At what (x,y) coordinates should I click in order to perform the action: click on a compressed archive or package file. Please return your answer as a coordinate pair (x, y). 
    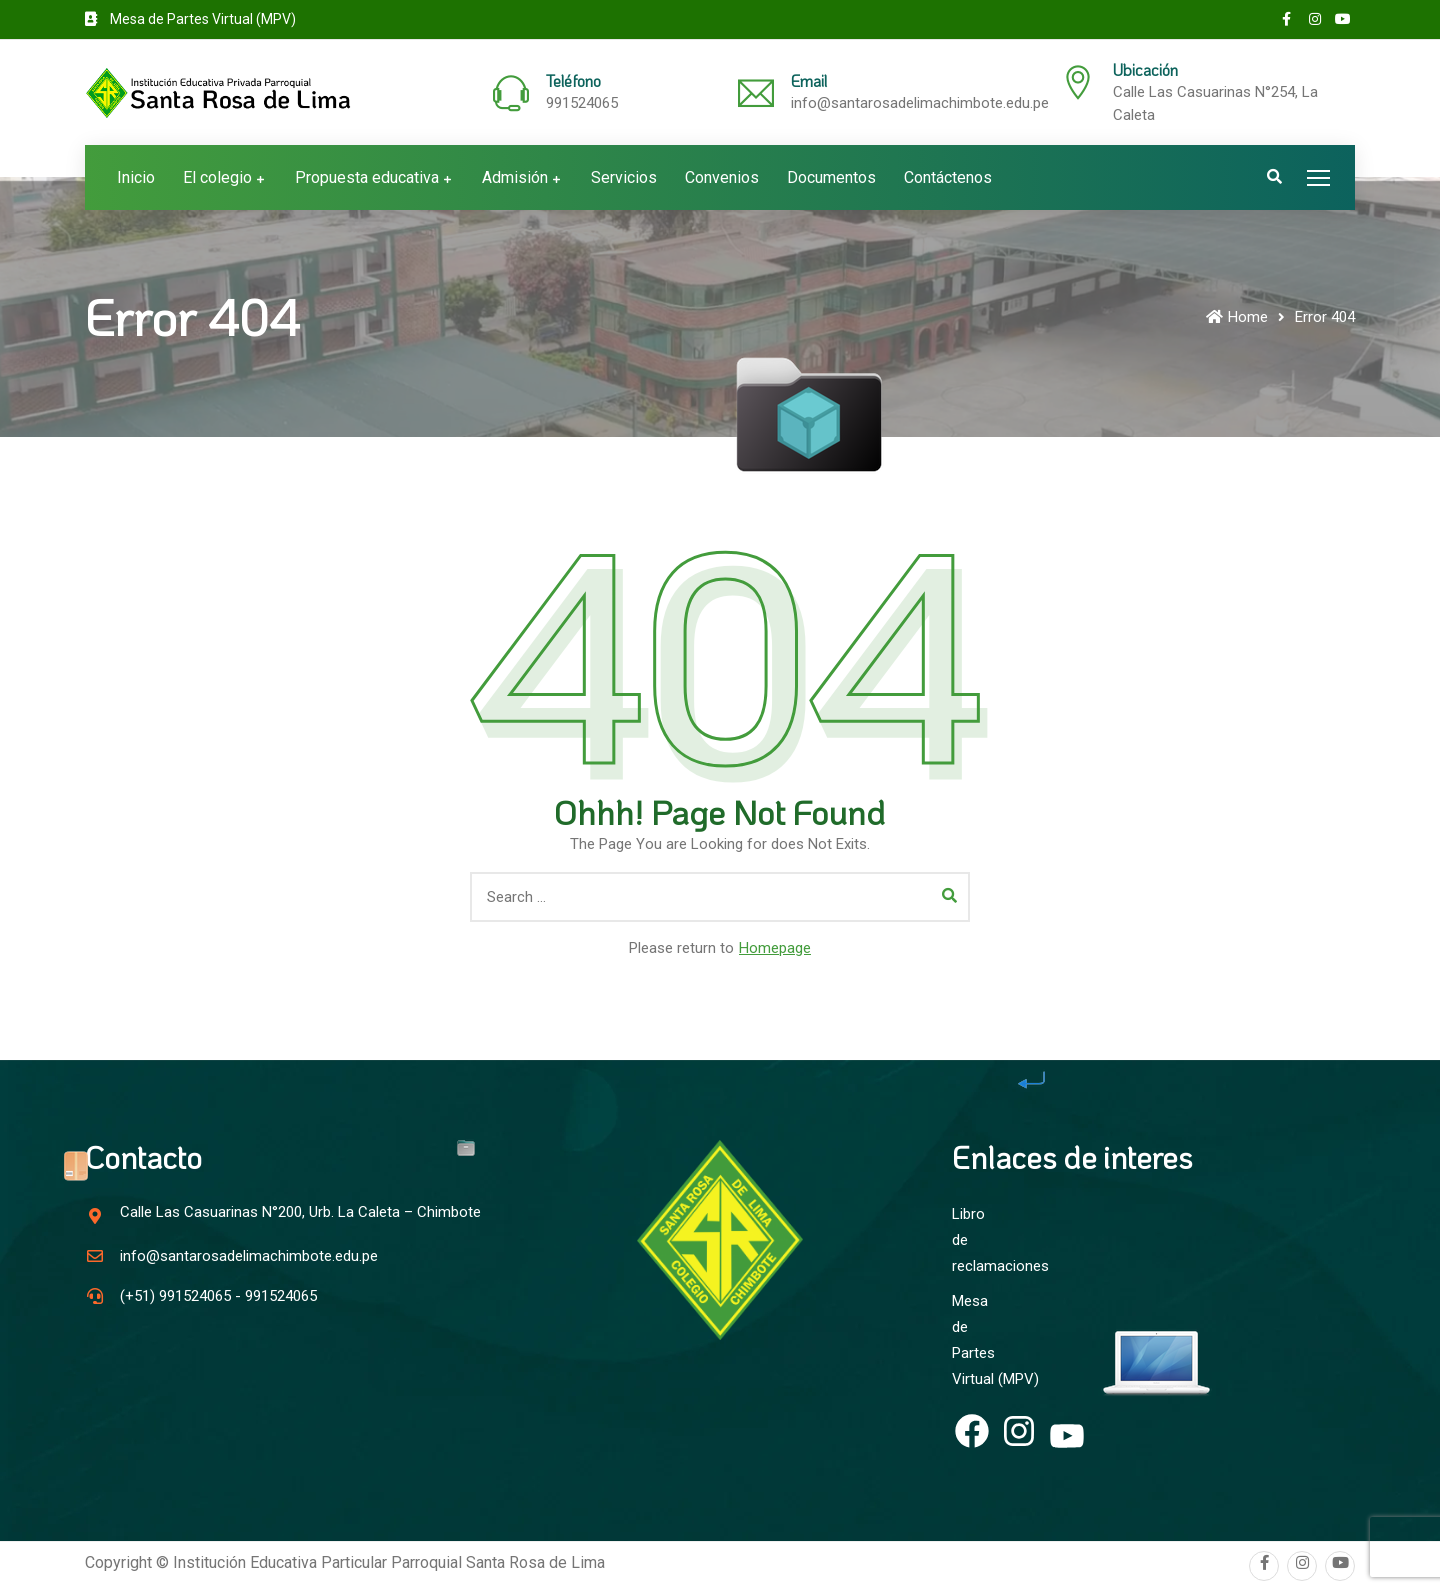
    Looking at the image, I should click on (76, 1166).